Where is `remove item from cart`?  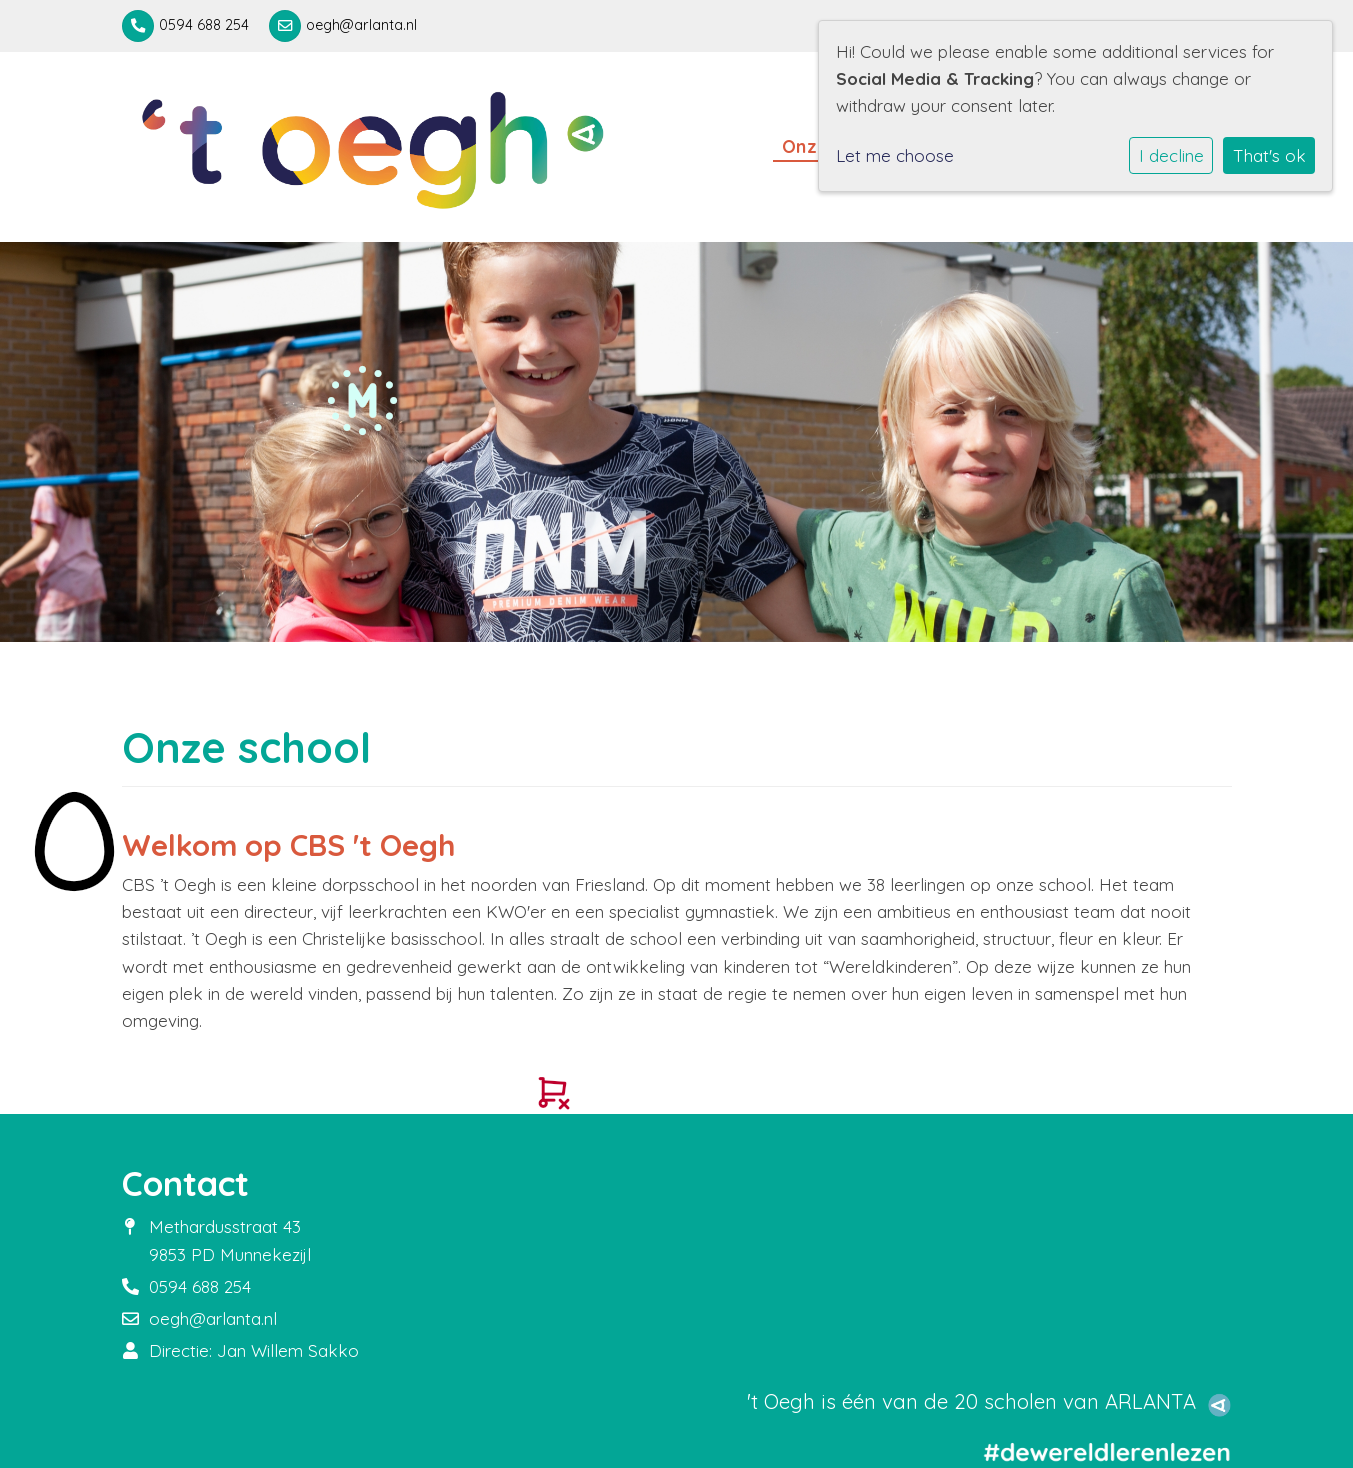
remove item from cart is located at coordinates (552, 1092).